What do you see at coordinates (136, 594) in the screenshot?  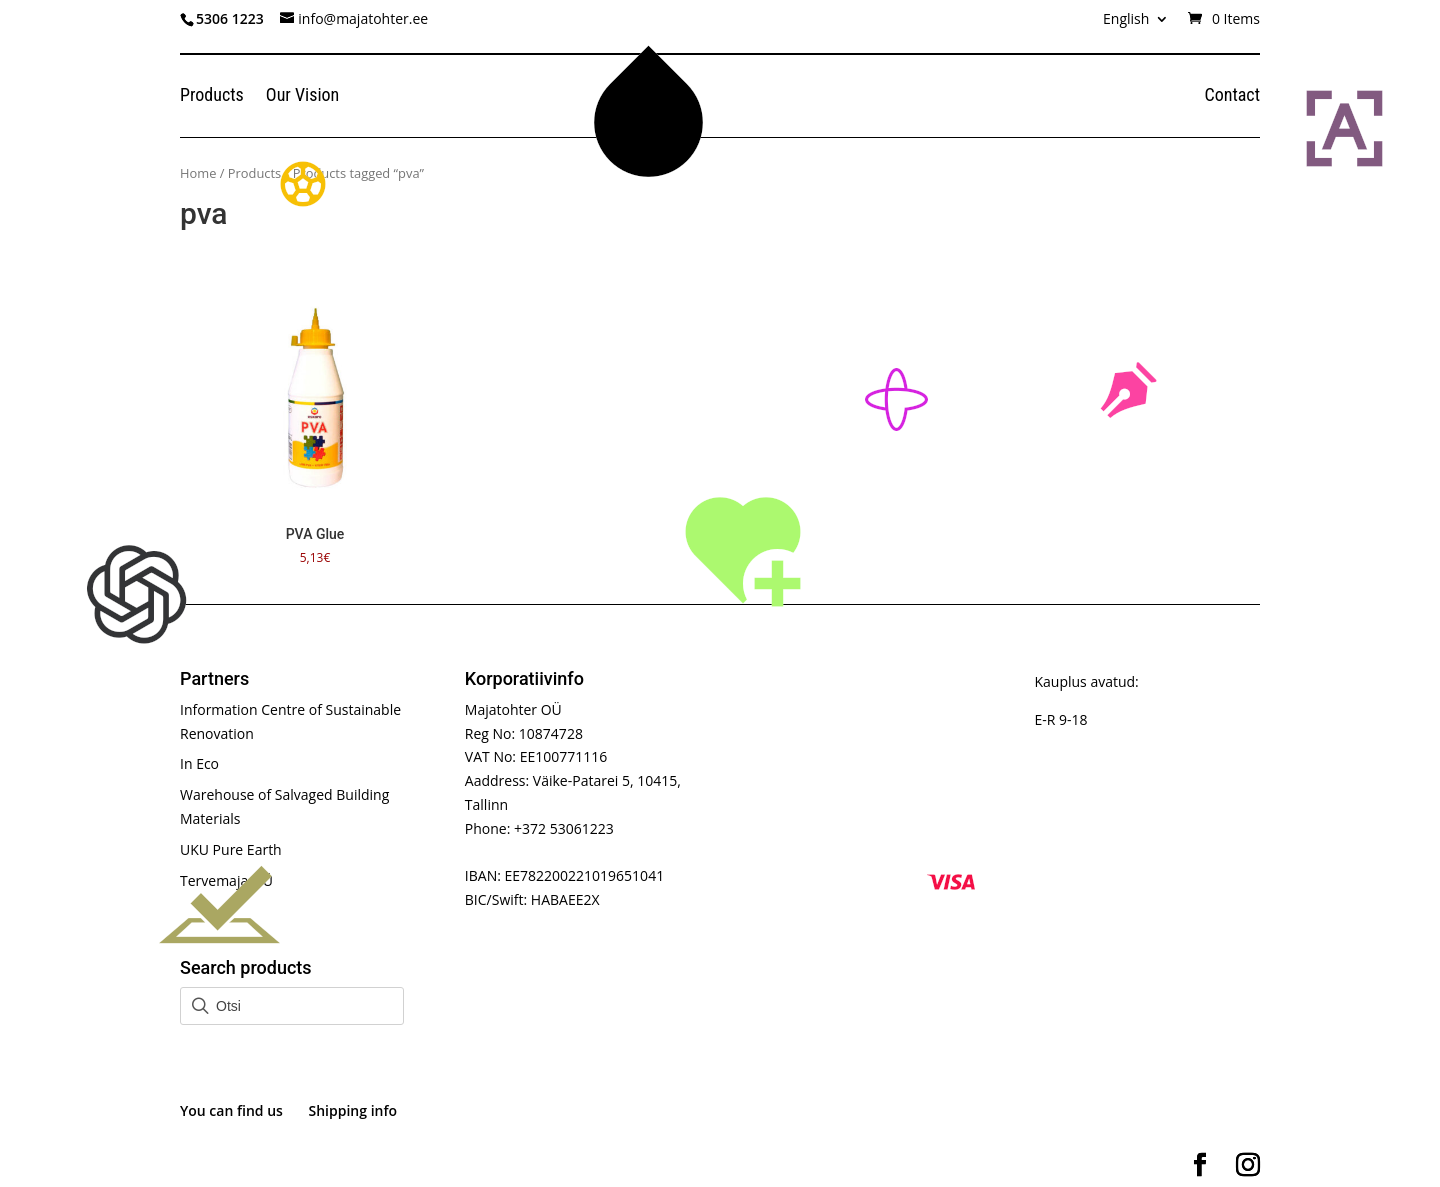 I see `OpenAI logo` at bounding box center [136, 594].